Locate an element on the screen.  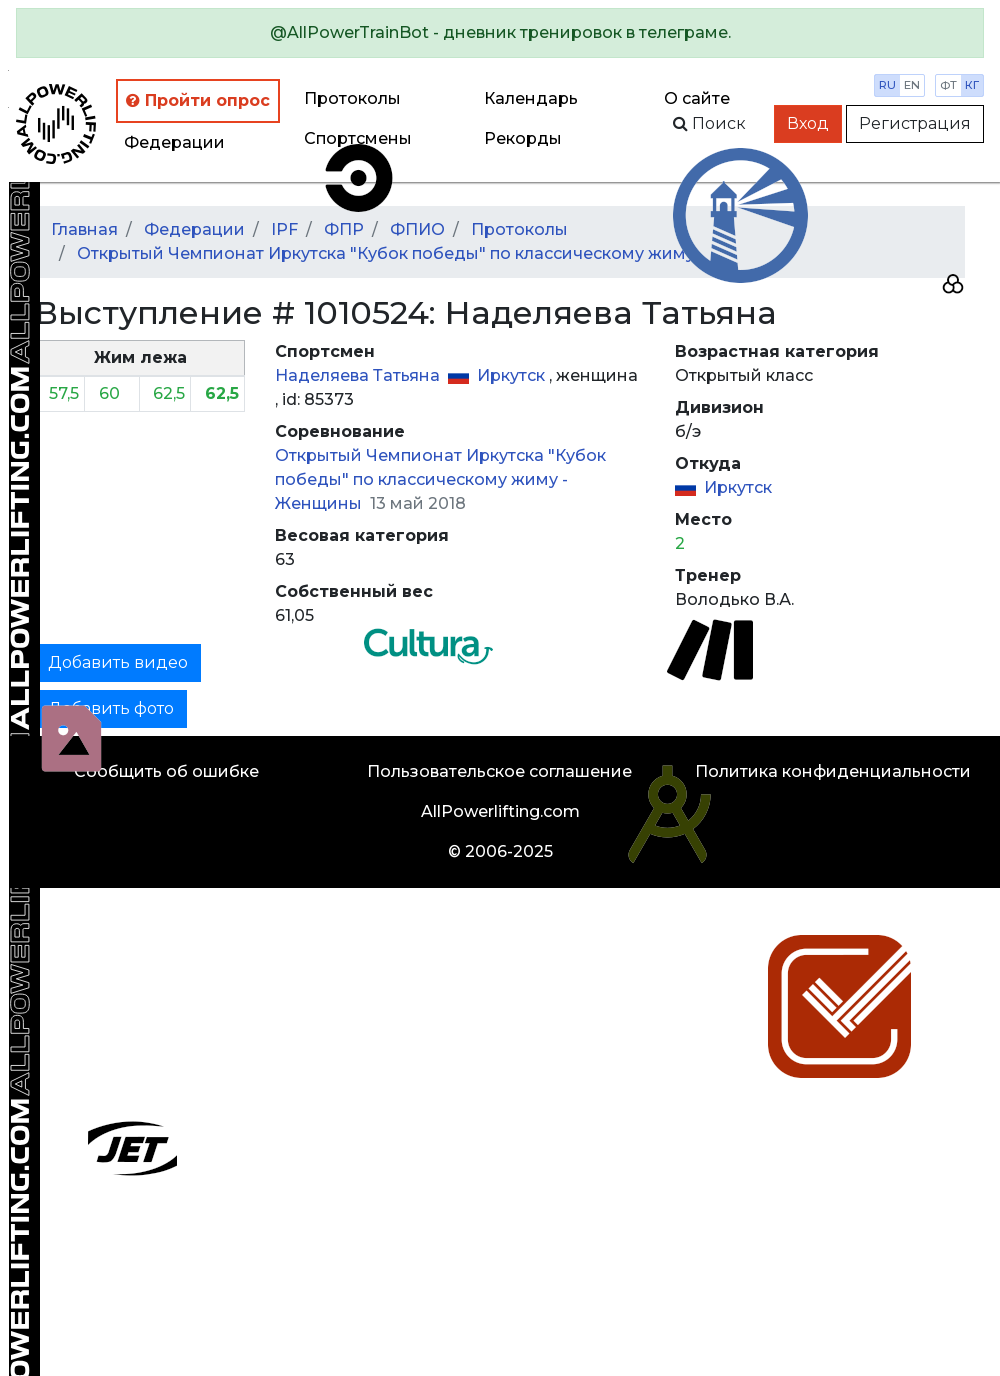
view image file is located at coordinates (71, 738).